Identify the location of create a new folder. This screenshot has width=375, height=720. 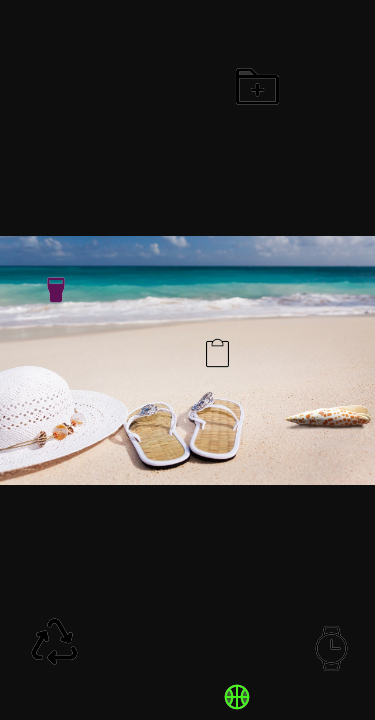
(257, 86).